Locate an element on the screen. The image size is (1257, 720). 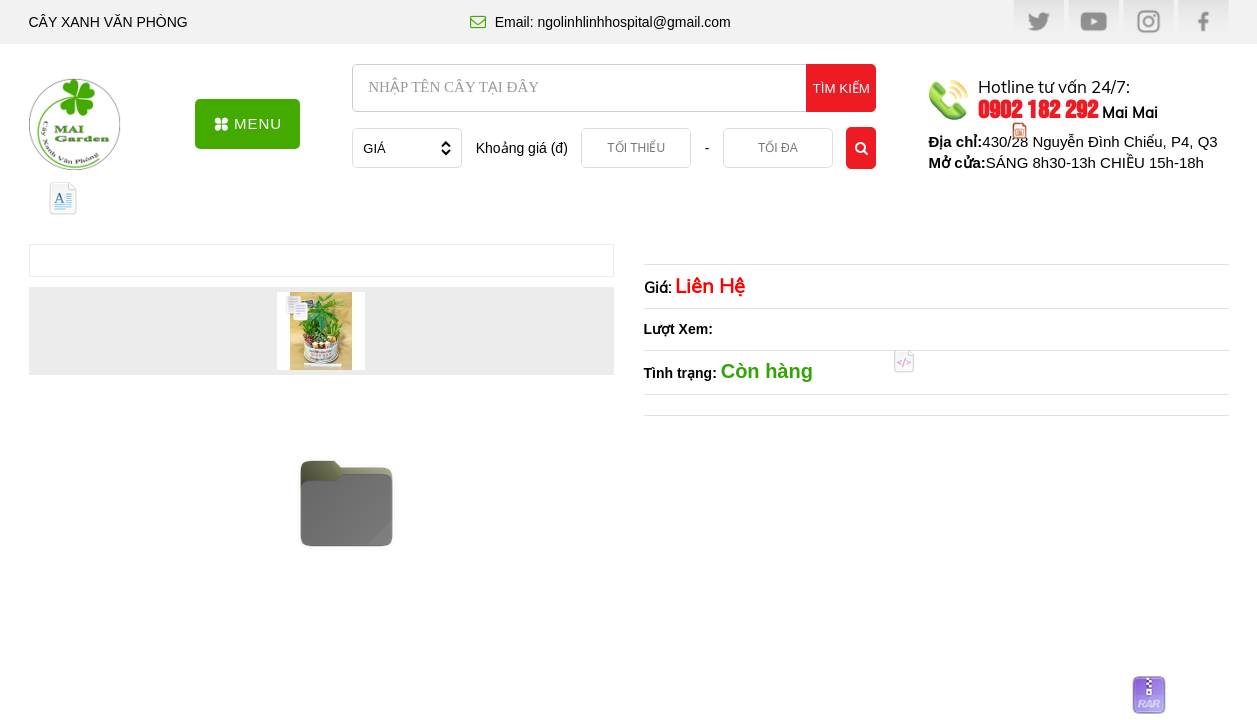
open a presentation file is located at coordinates (1019, 130).